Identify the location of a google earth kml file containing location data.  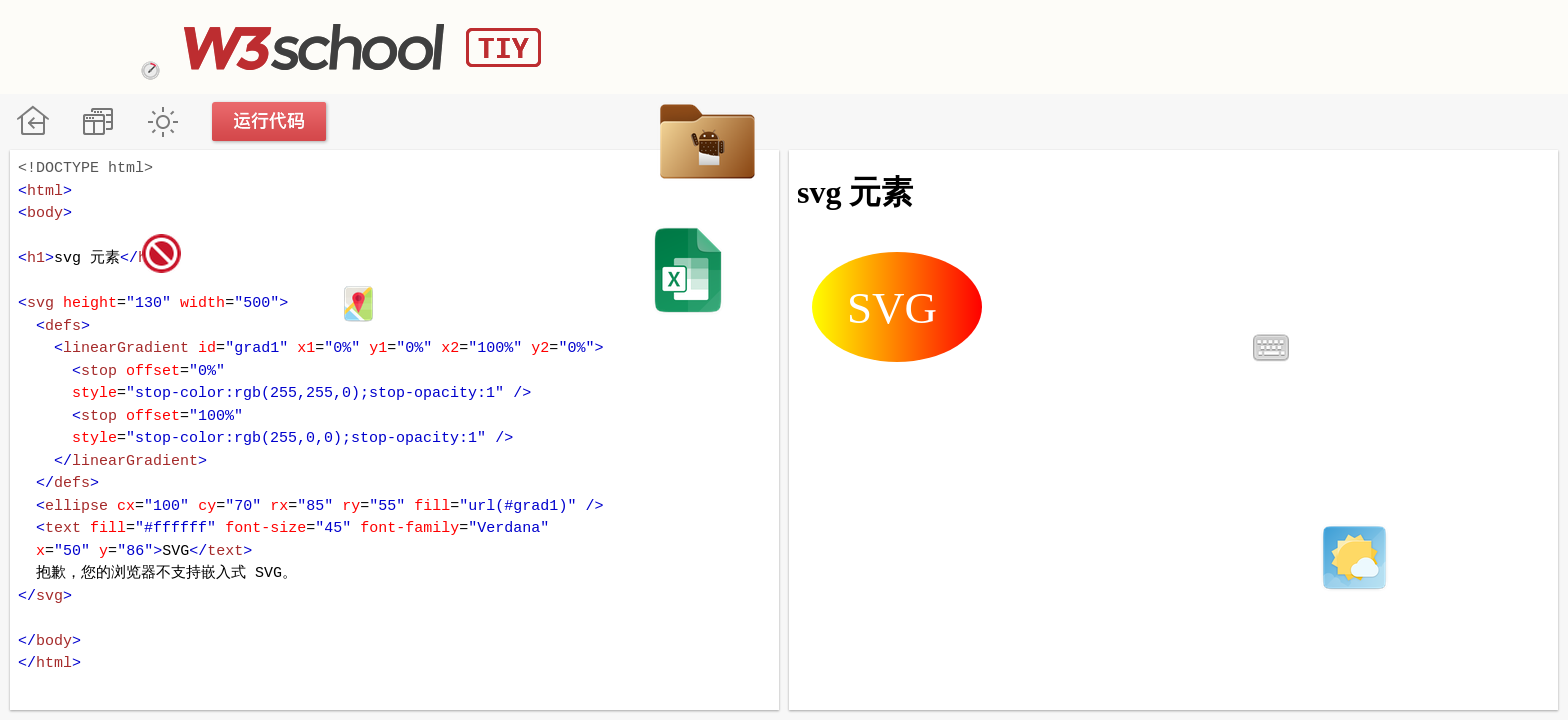
(358, 303).